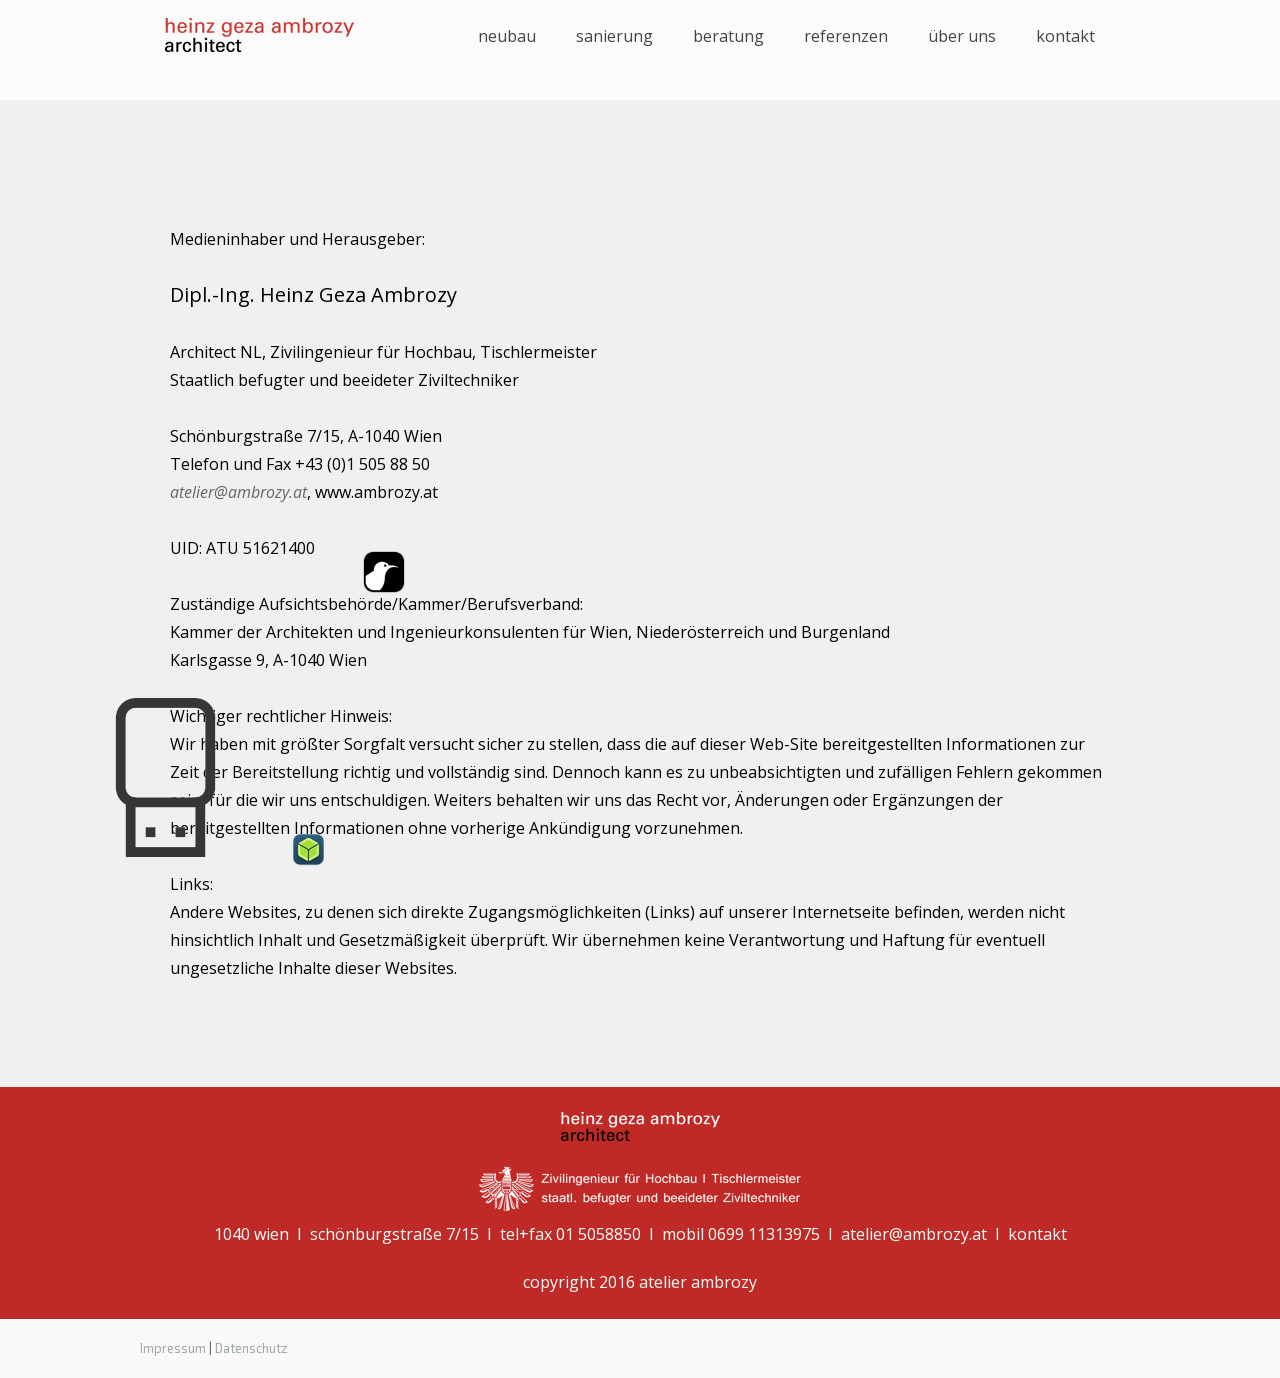 This screenshot has width=1280, height=1378. Describe the element at coordinates (165, 777) in the screenshot. I see `eject or safely remove USB drive` at that location.